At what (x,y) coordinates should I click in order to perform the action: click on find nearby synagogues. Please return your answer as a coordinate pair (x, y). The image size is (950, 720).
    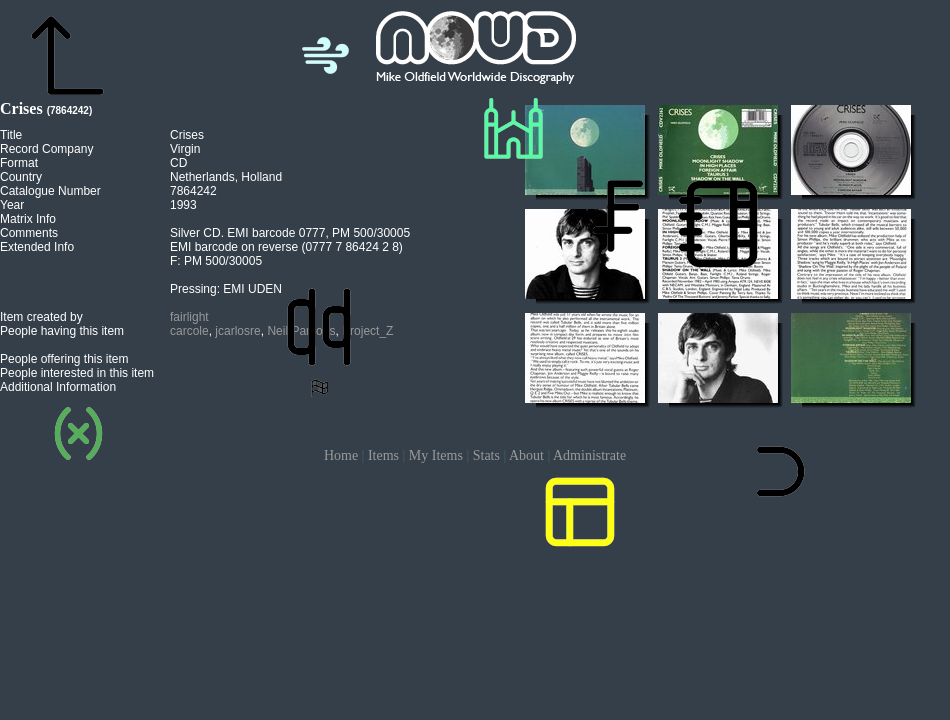
    Looking at the image, I should click on (513, 129).